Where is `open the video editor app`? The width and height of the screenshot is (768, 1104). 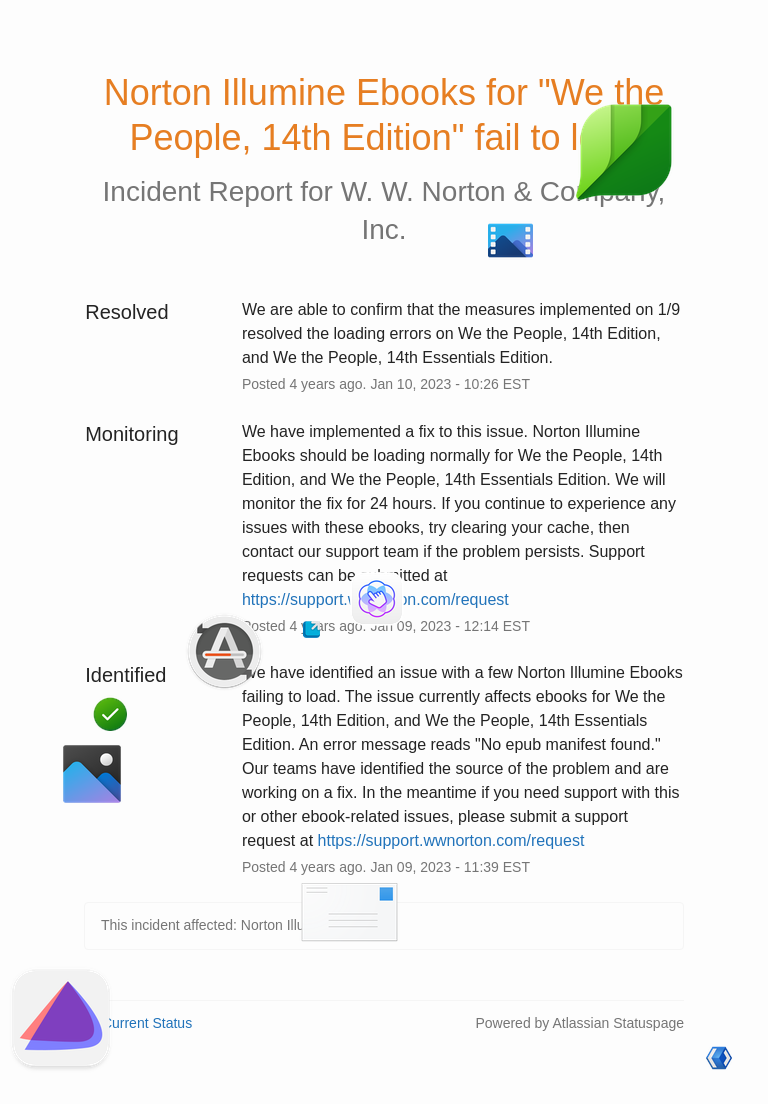 open the video editor app is located at coordinates (510, 240).